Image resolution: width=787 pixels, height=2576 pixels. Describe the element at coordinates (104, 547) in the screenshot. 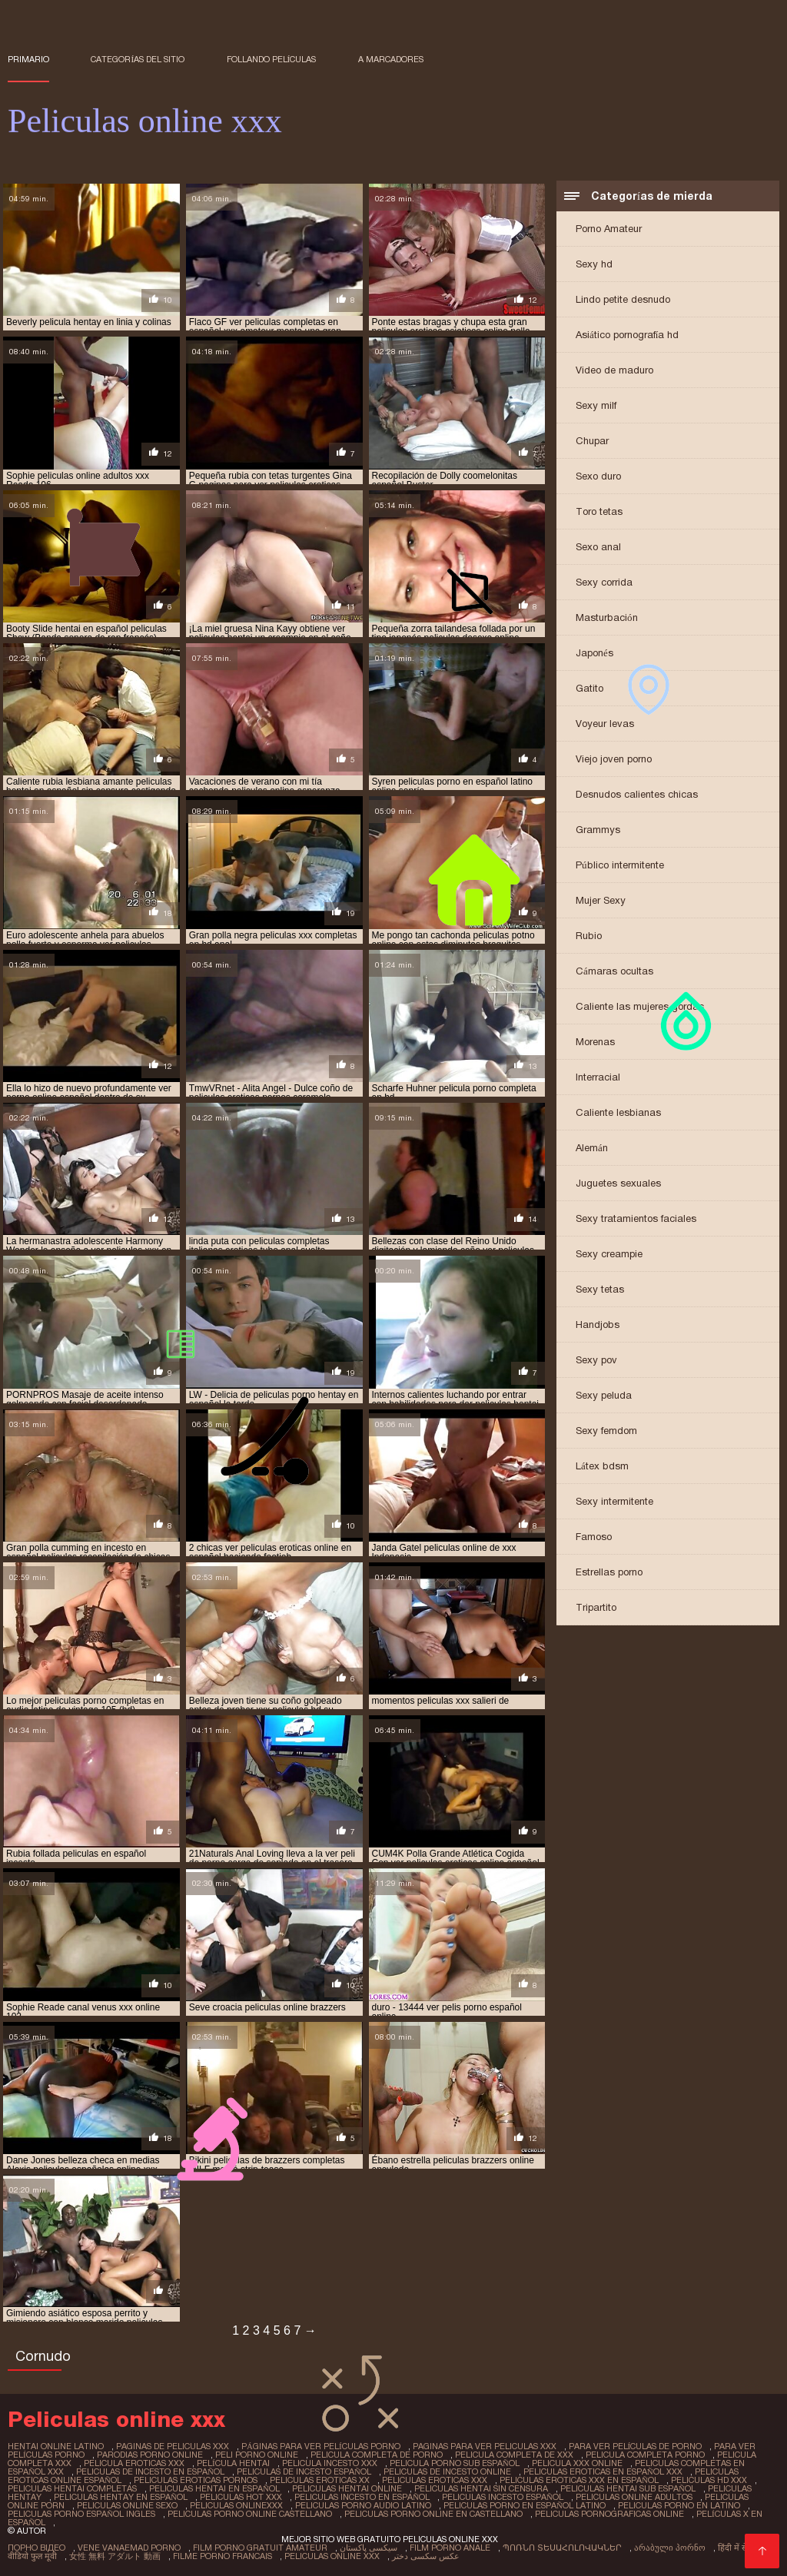

I see `flag or mark an item for review` at that location.